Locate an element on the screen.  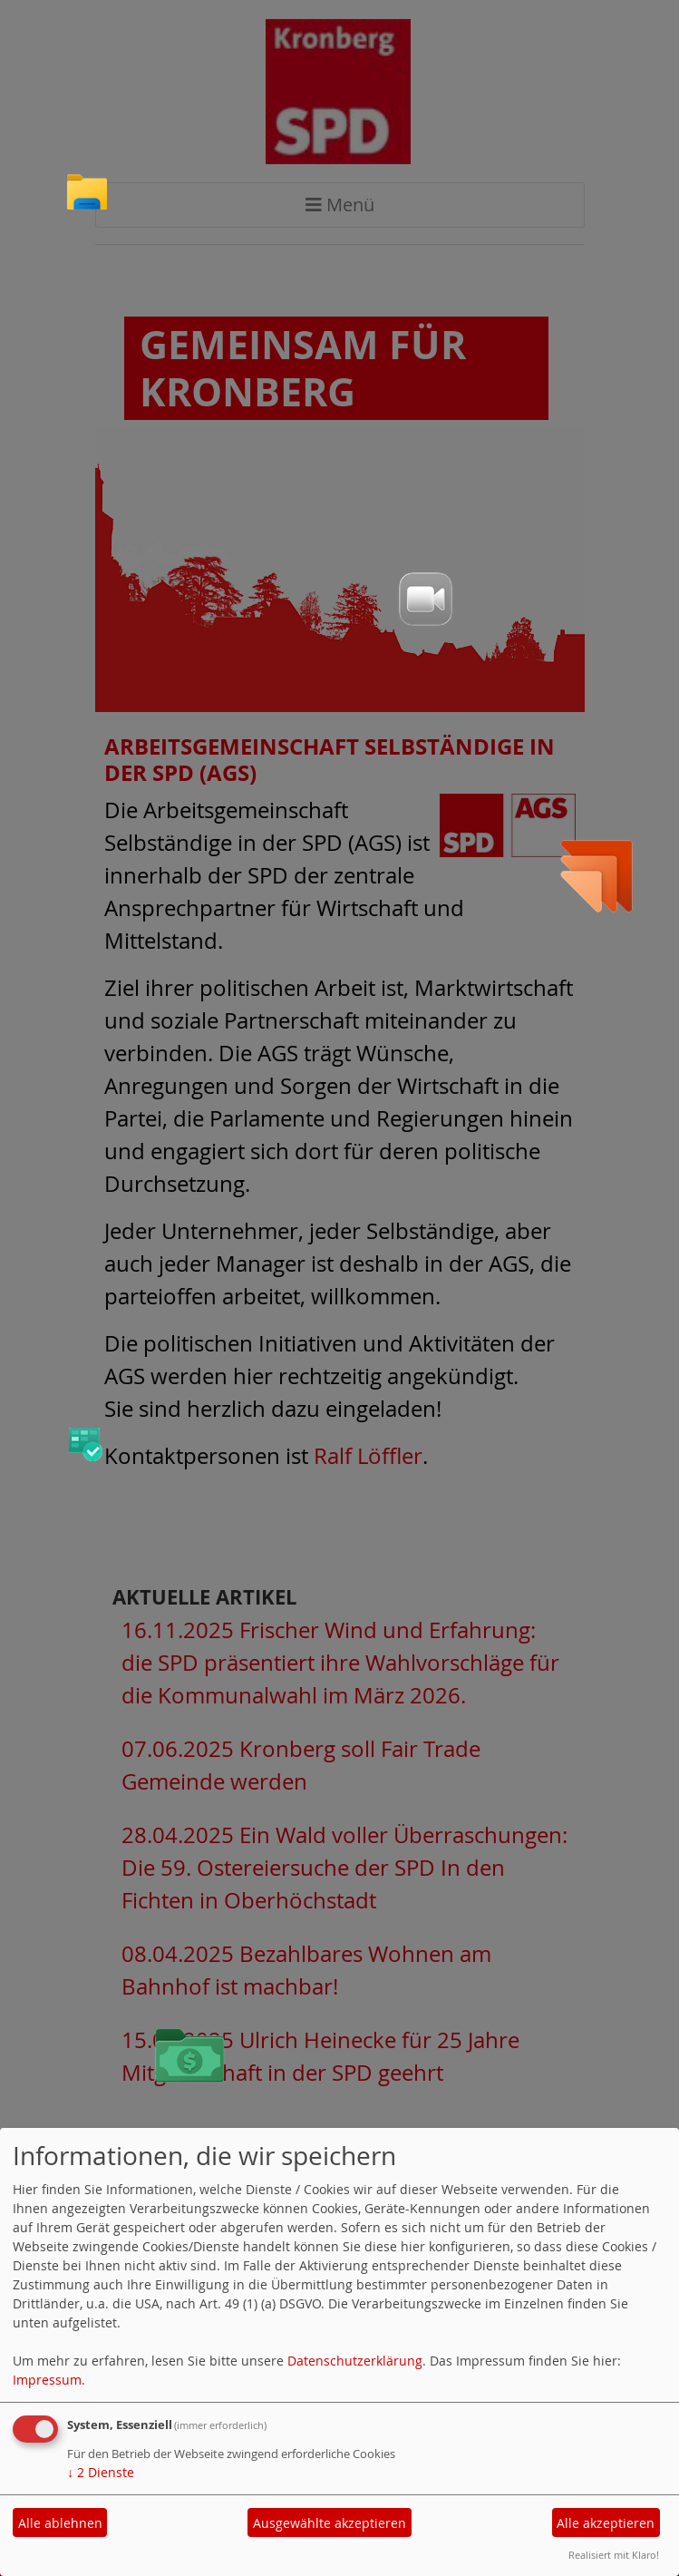
open folder containing financial documents is located at coordinates (189, 2057).